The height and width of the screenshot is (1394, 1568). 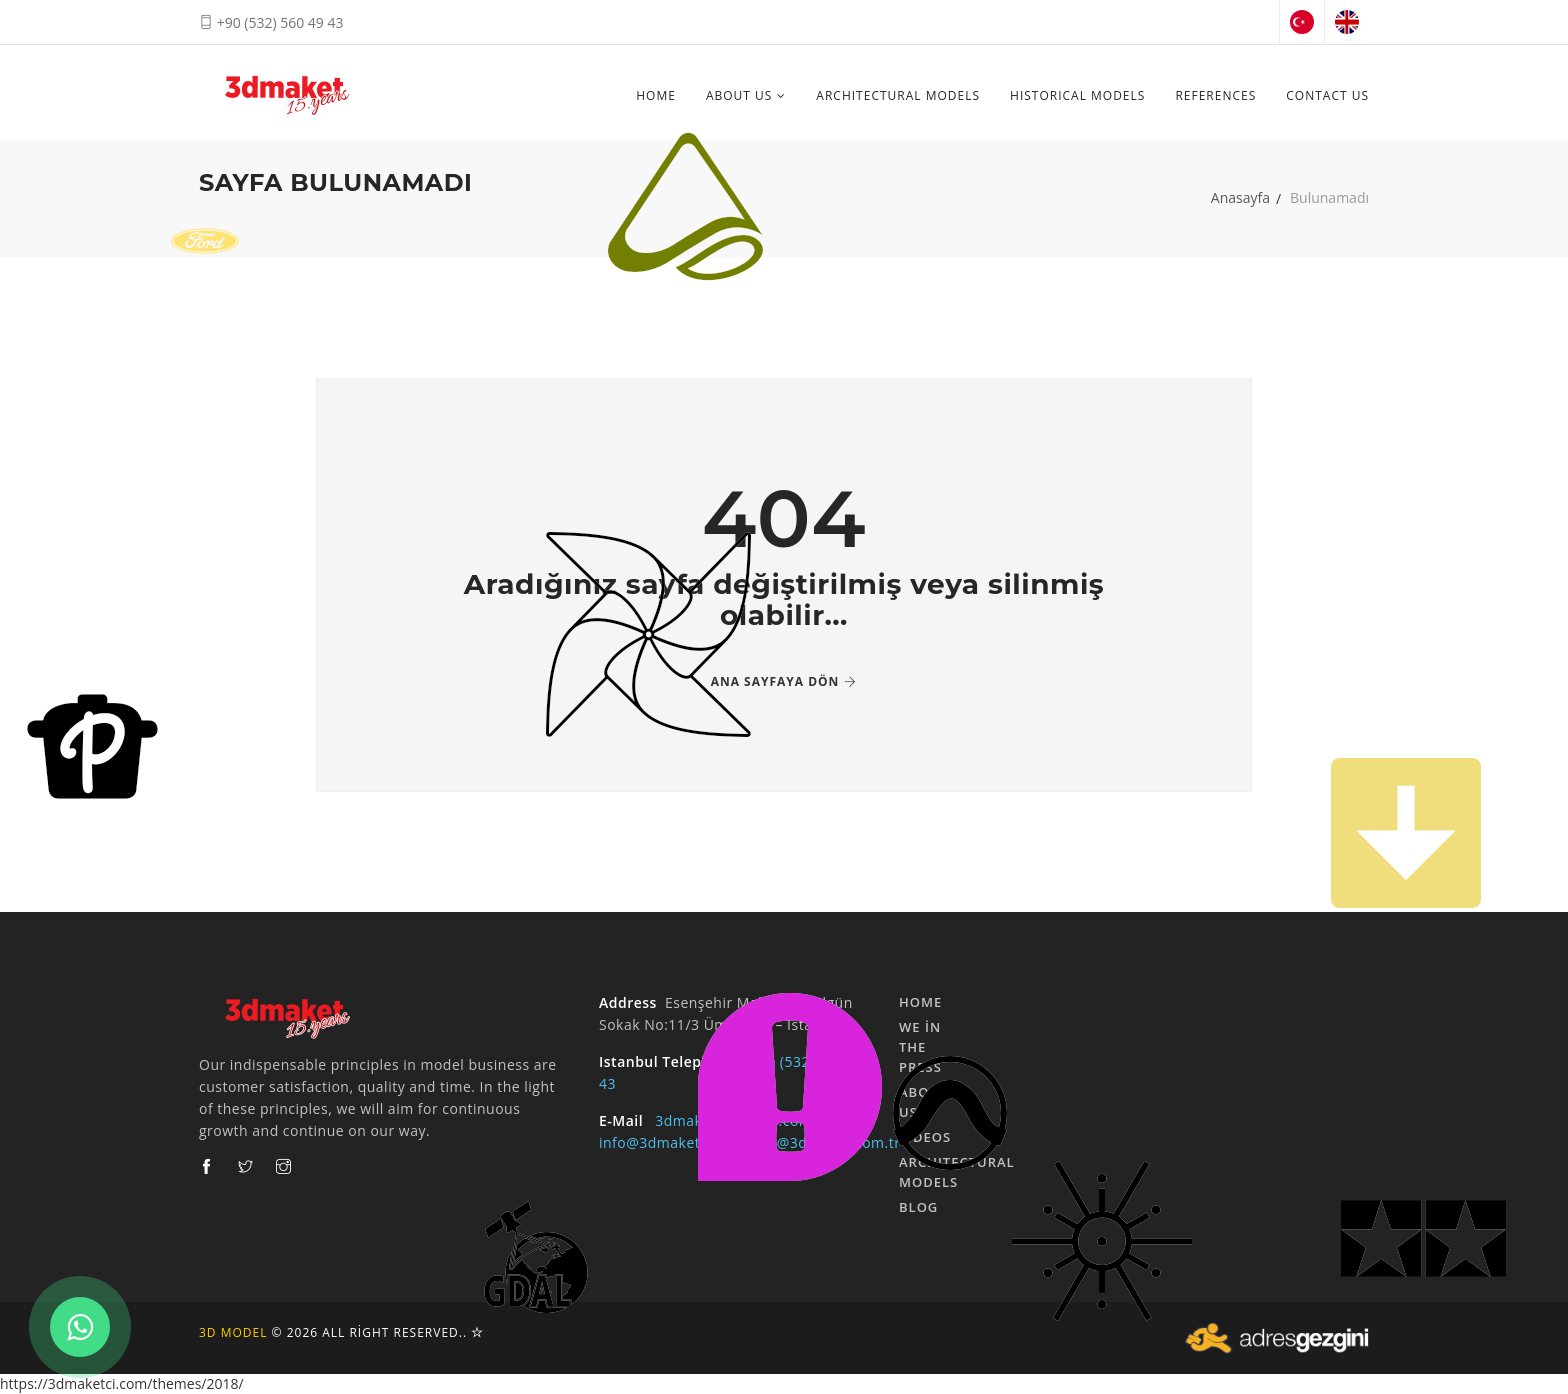 What do you see at coordinates (536, 1257) in the screenshot?
I see `GDAL geospatial library logo` at bounding box center [536, 1257].